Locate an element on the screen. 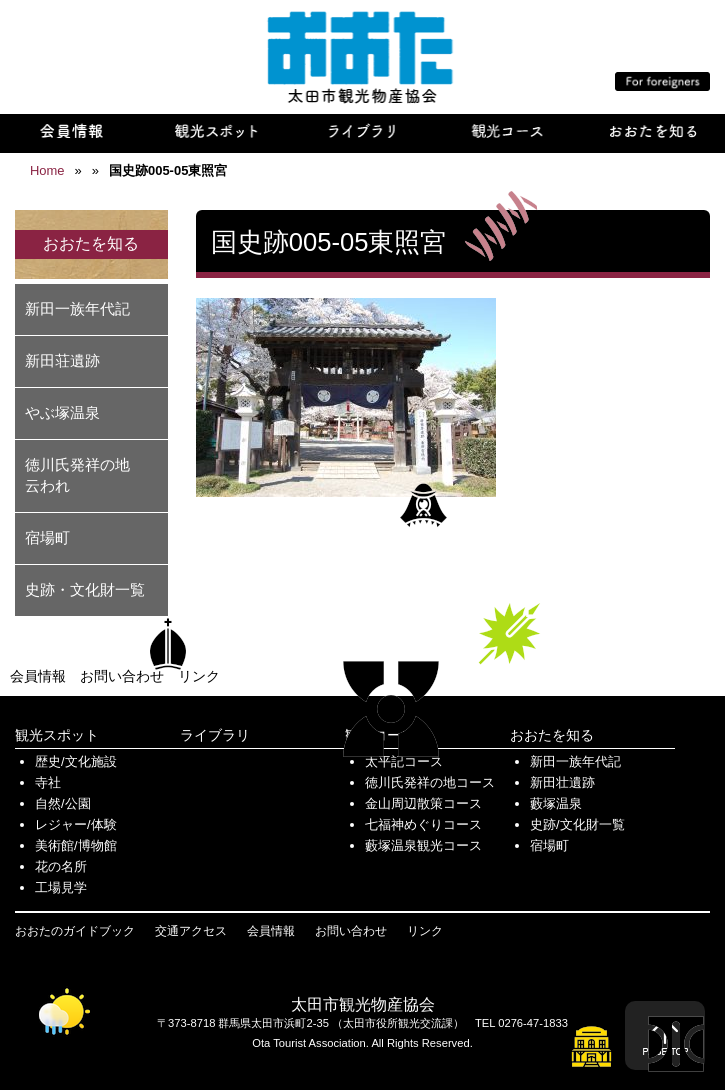  indicates rainy weather with daytime sun breaks is located at coordinates (64, 1011).